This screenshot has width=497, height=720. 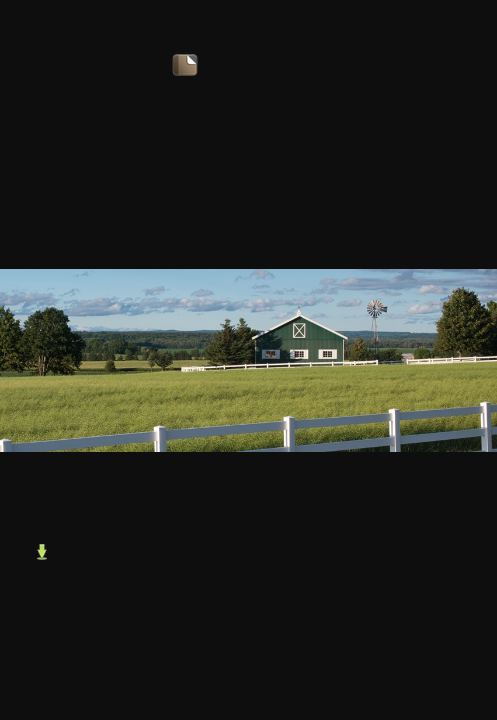 I want to click on change desktop wallpaper settings, so click(x=185, y=64).